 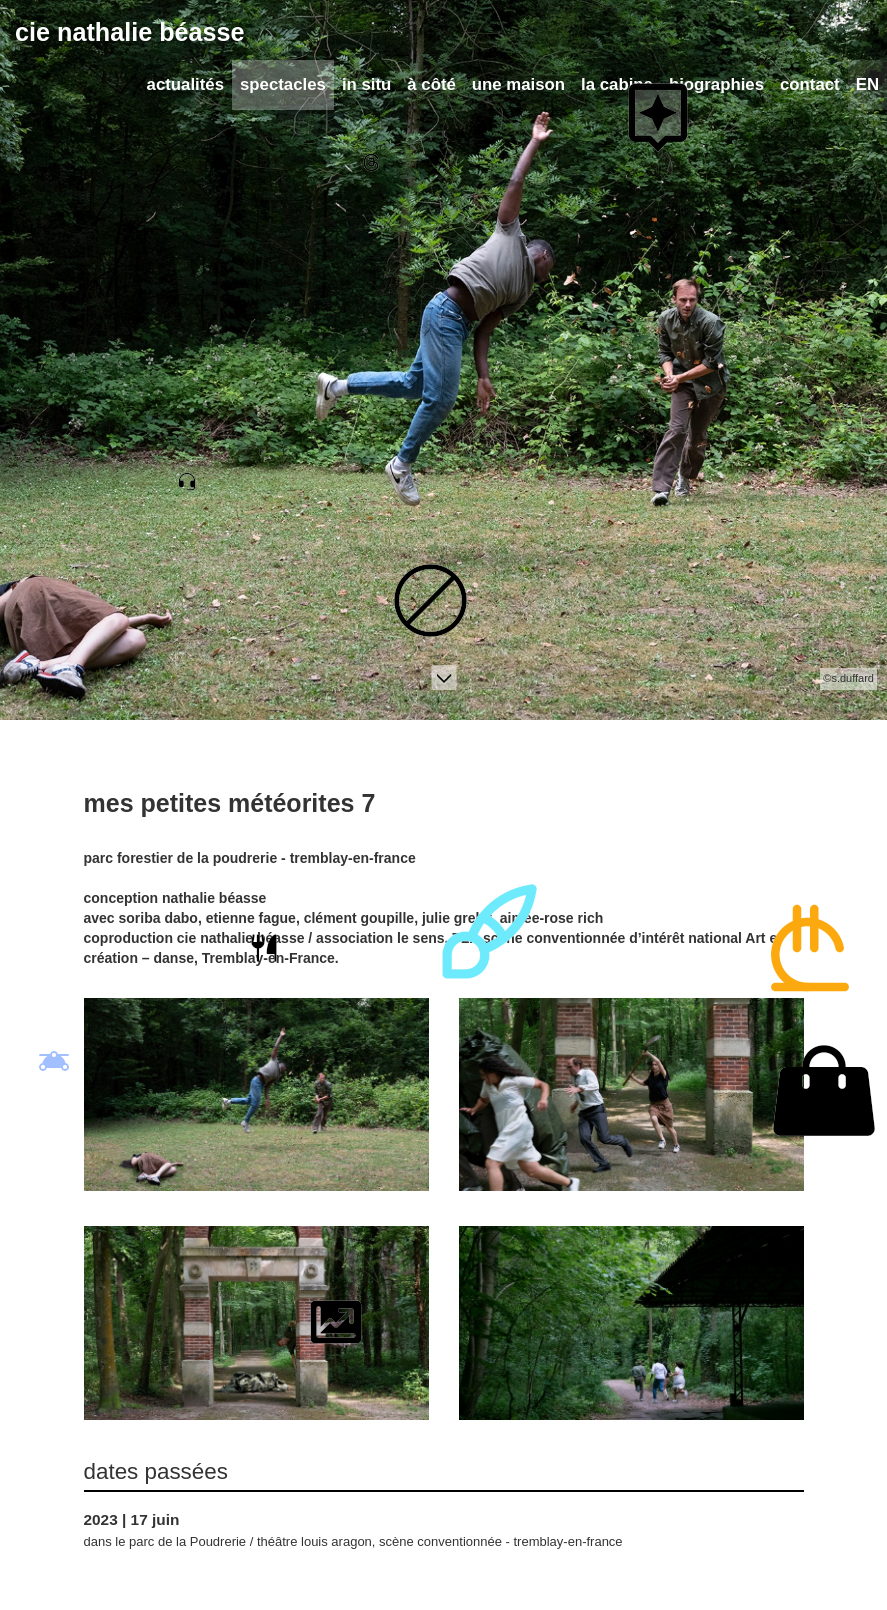 I want to click on open the Threads app, so click(x=371, y=162).